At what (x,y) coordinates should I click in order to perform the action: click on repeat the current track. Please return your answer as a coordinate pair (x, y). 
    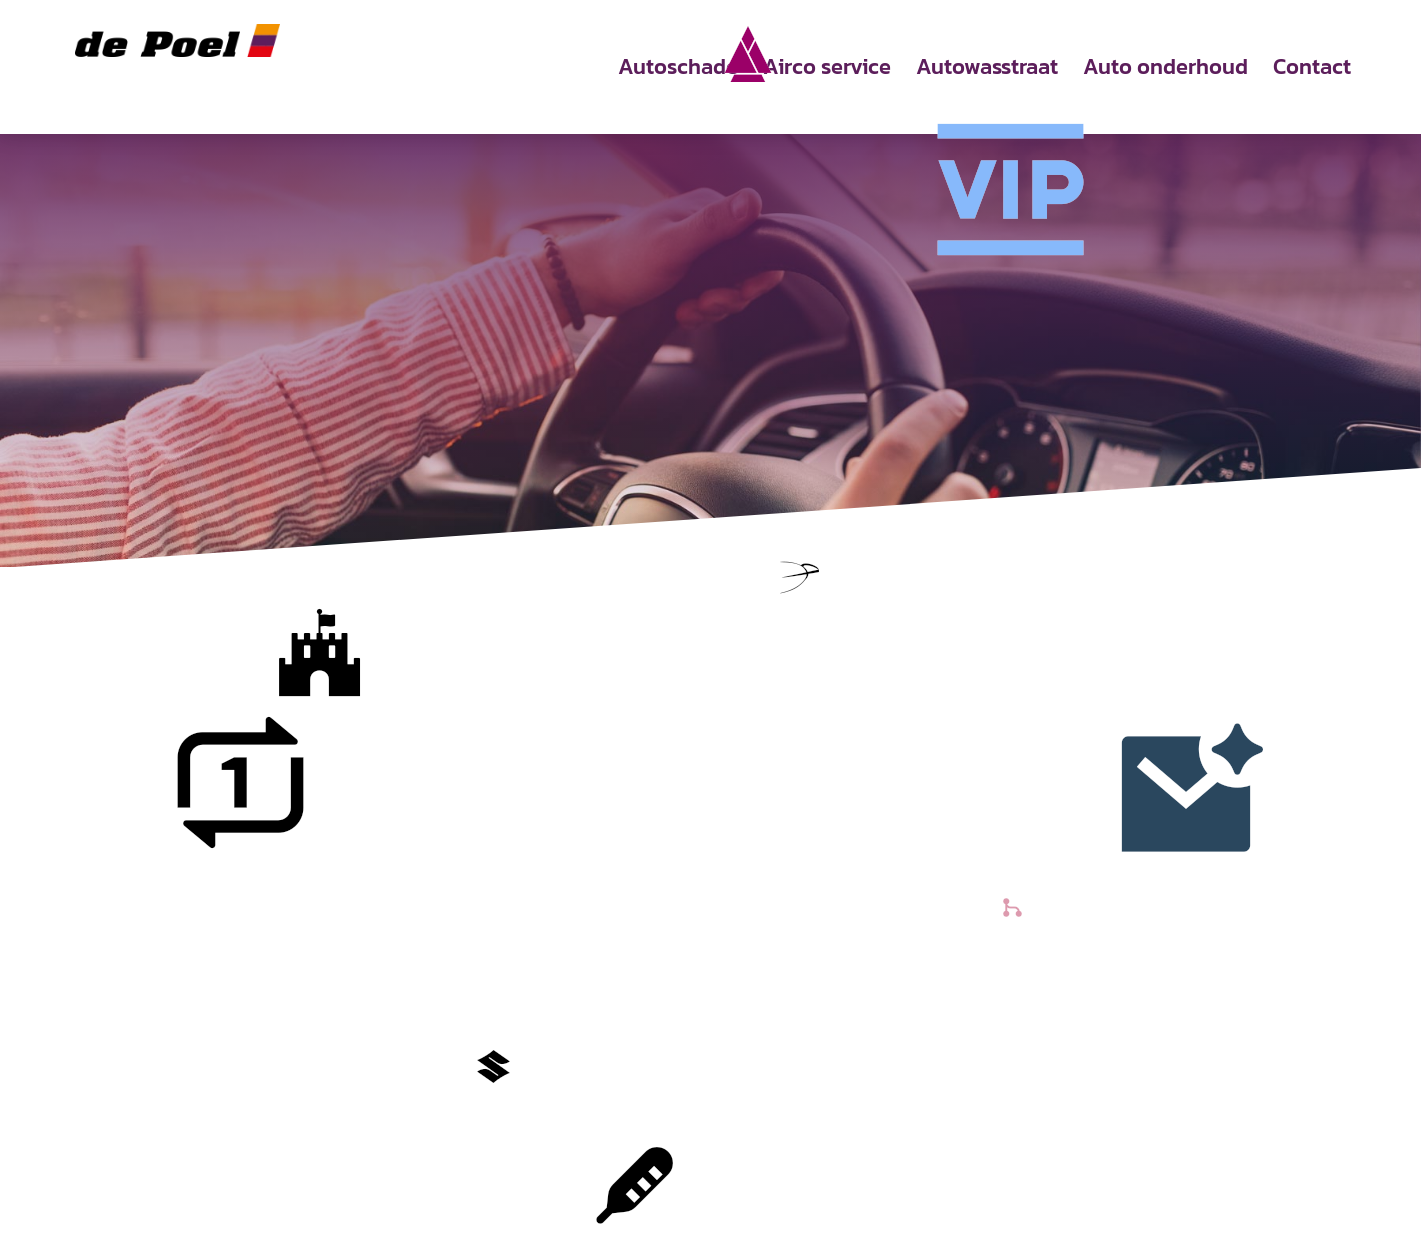
    Looking at the image, I should click on (240, 782).